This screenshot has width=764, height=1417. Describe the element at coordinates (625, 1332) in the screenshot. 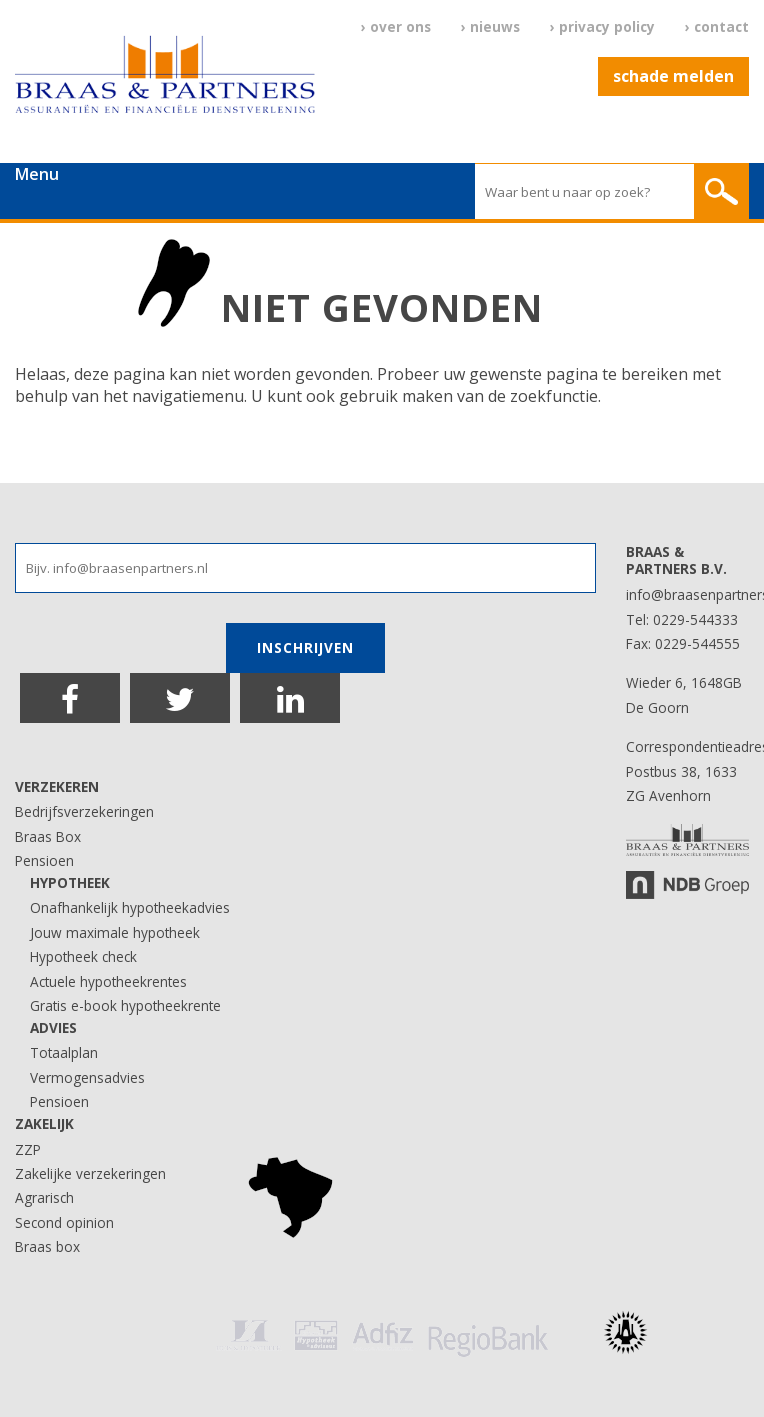

I see `indicates a hazardous or dangerous terrain area` at that location.